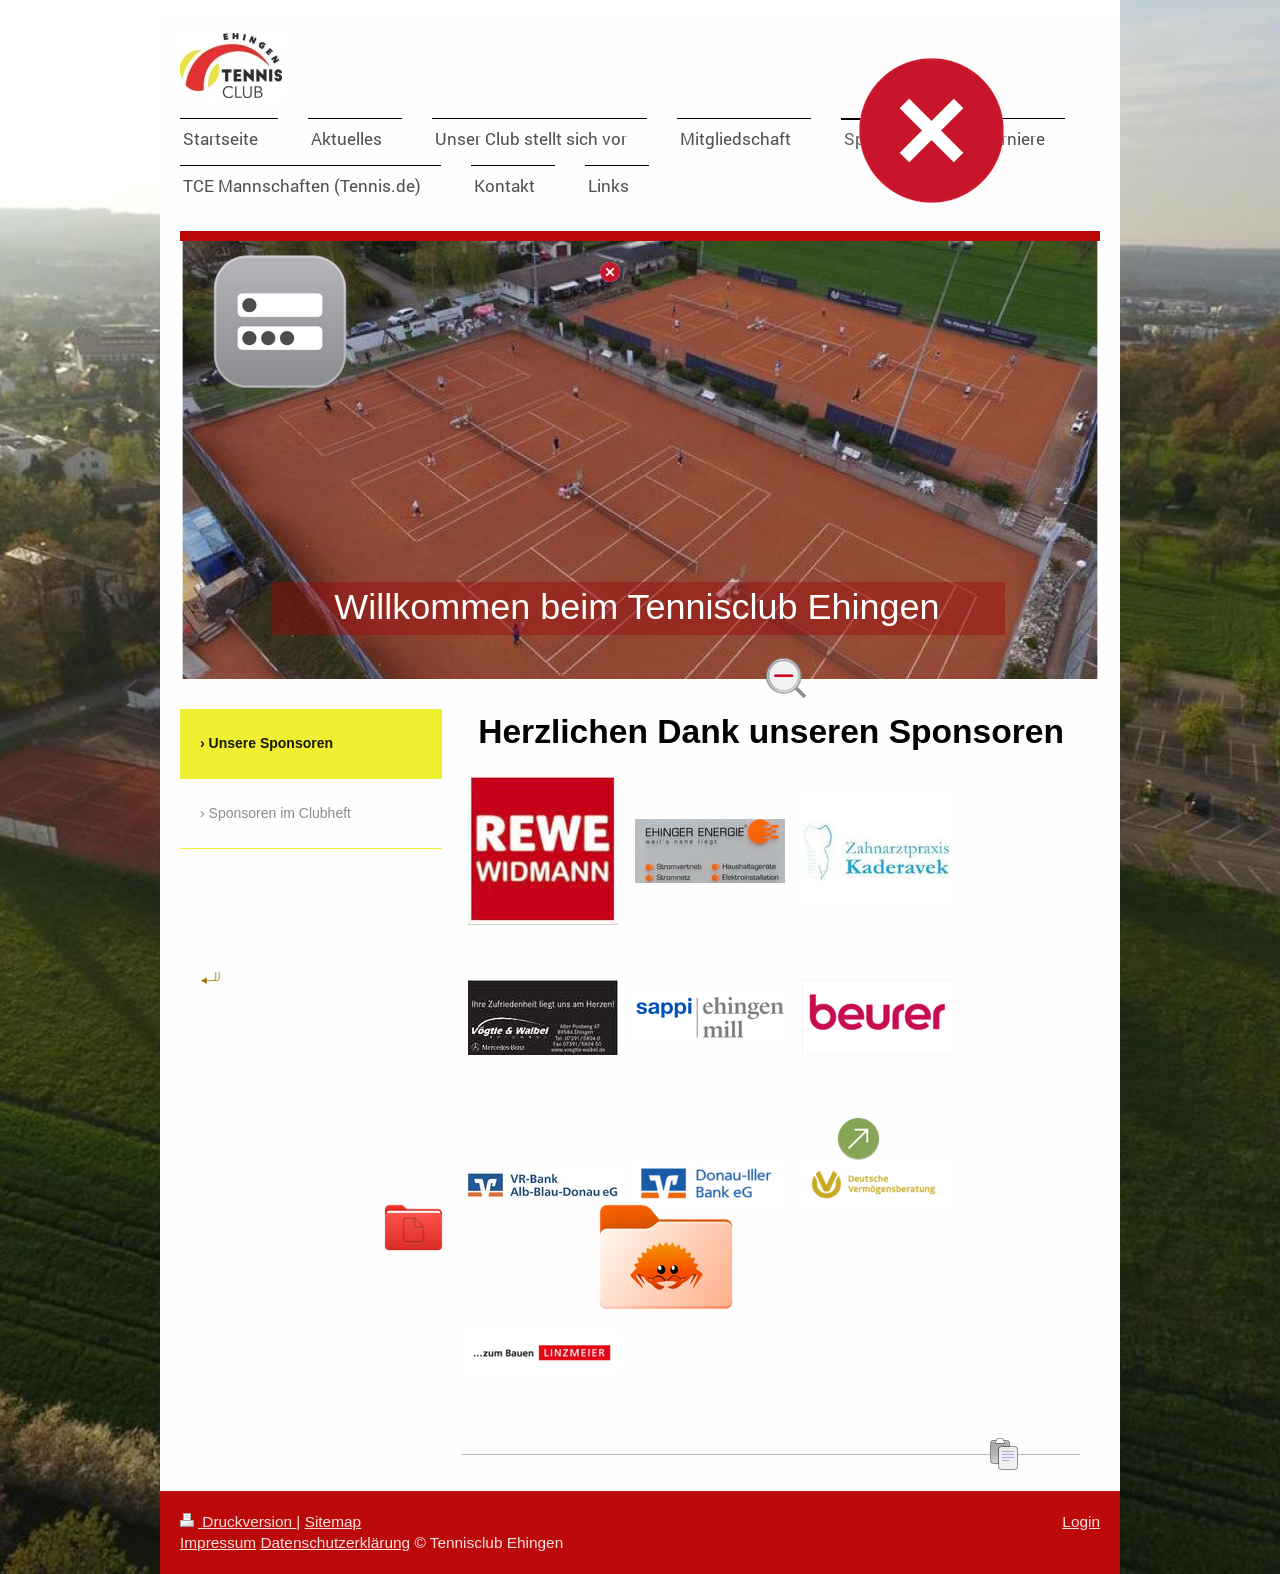 The image size is (1280, 1574). What do you see at coordinates (610, 272) in the screenshot?
I see `cancel or close the calculator` at bounding box center [610, 272].